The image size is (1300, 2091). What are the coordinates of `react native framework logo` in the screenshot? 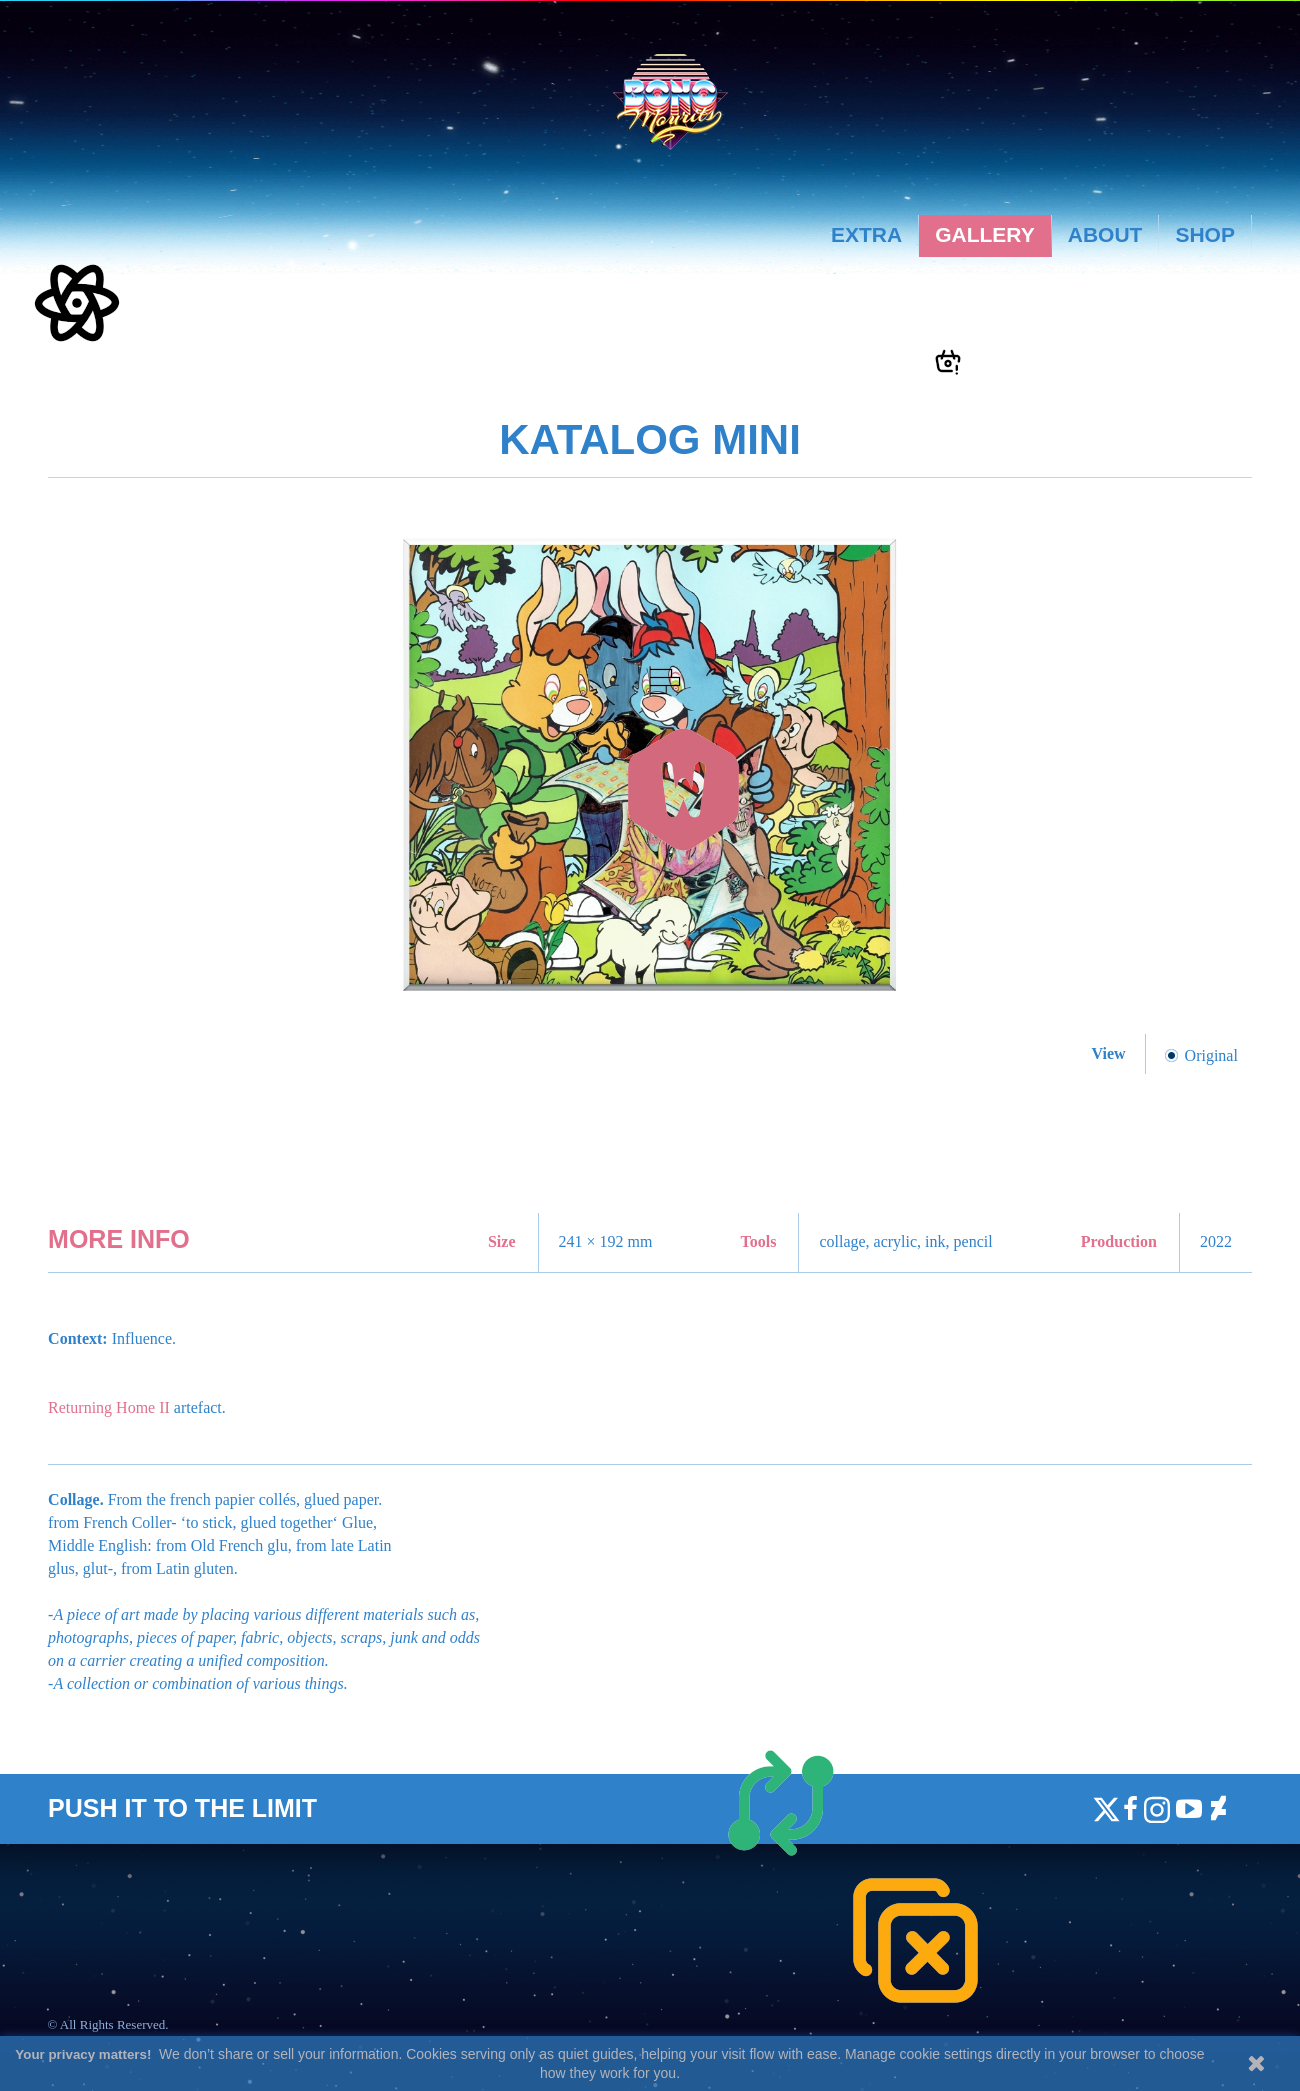 It's located at (77, 303).